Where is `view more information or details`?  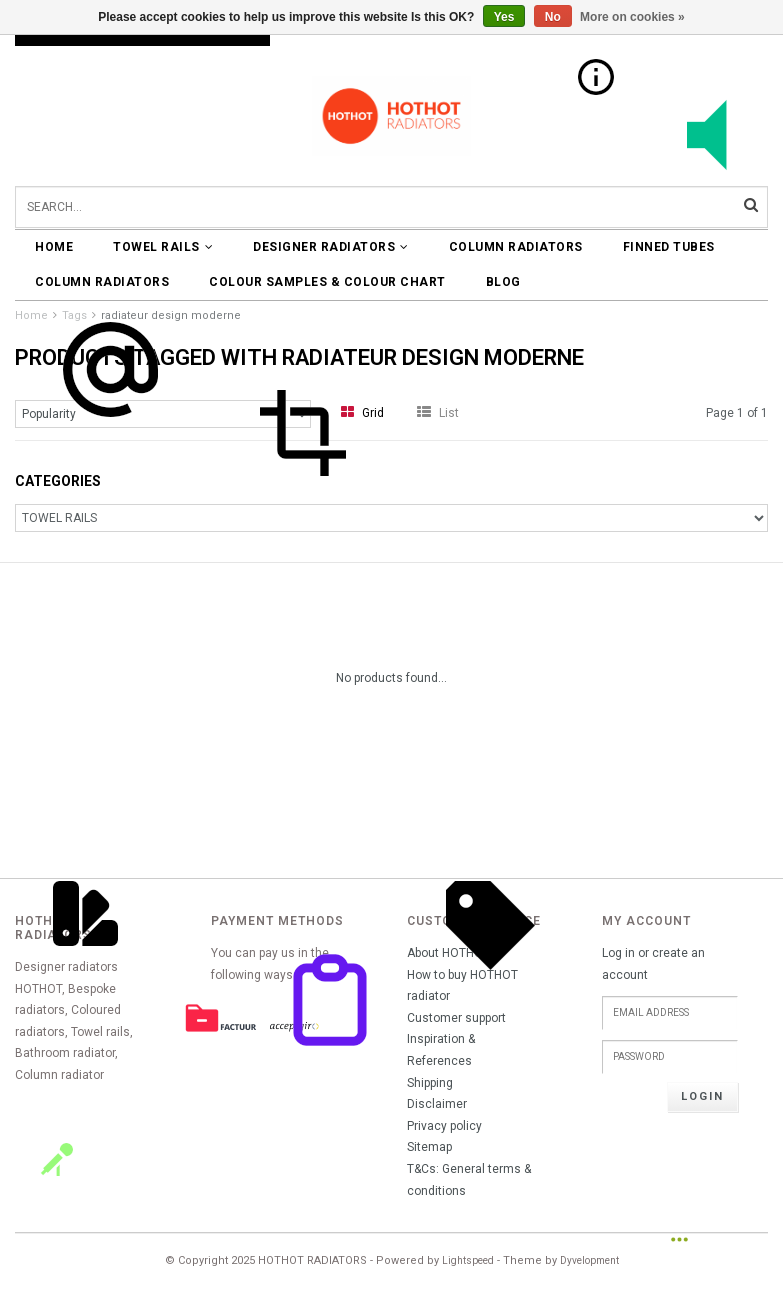 view more information or details is located at coordinates (596, 77).